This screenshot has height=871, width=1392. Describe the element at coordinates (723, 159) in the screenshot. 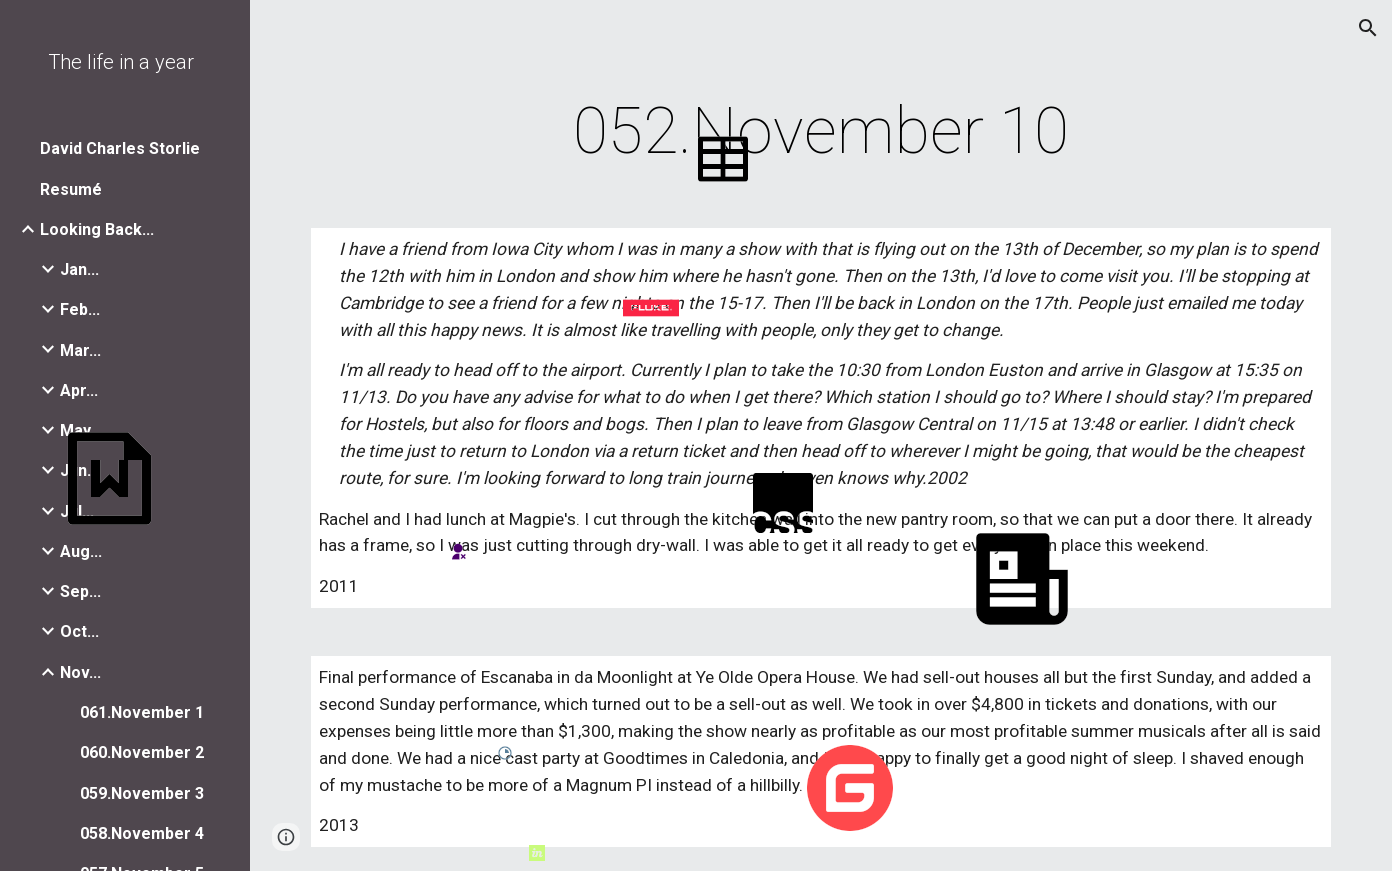

I see `insert a table into the document` at that location.